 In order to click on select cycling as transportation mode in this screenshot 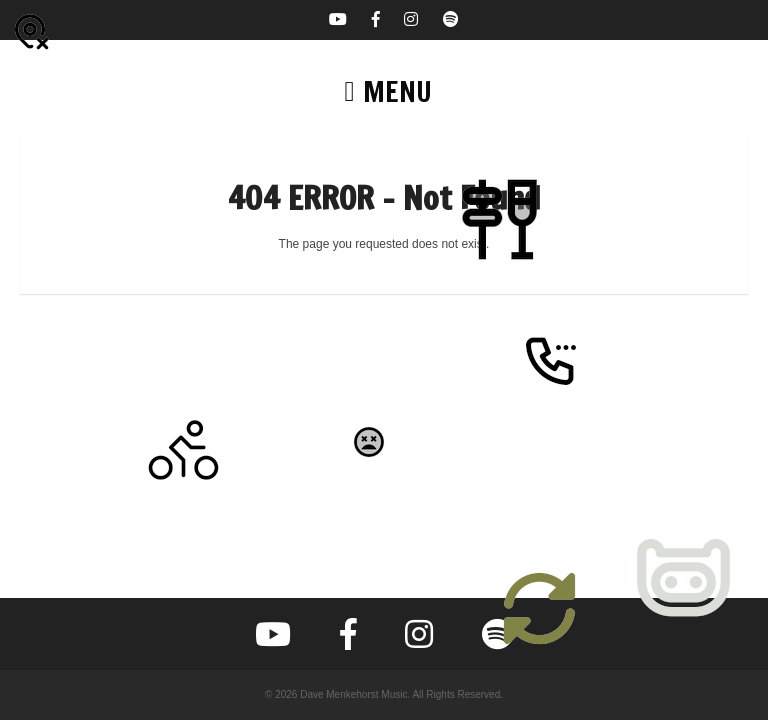, I will do `click(183, 452)`.